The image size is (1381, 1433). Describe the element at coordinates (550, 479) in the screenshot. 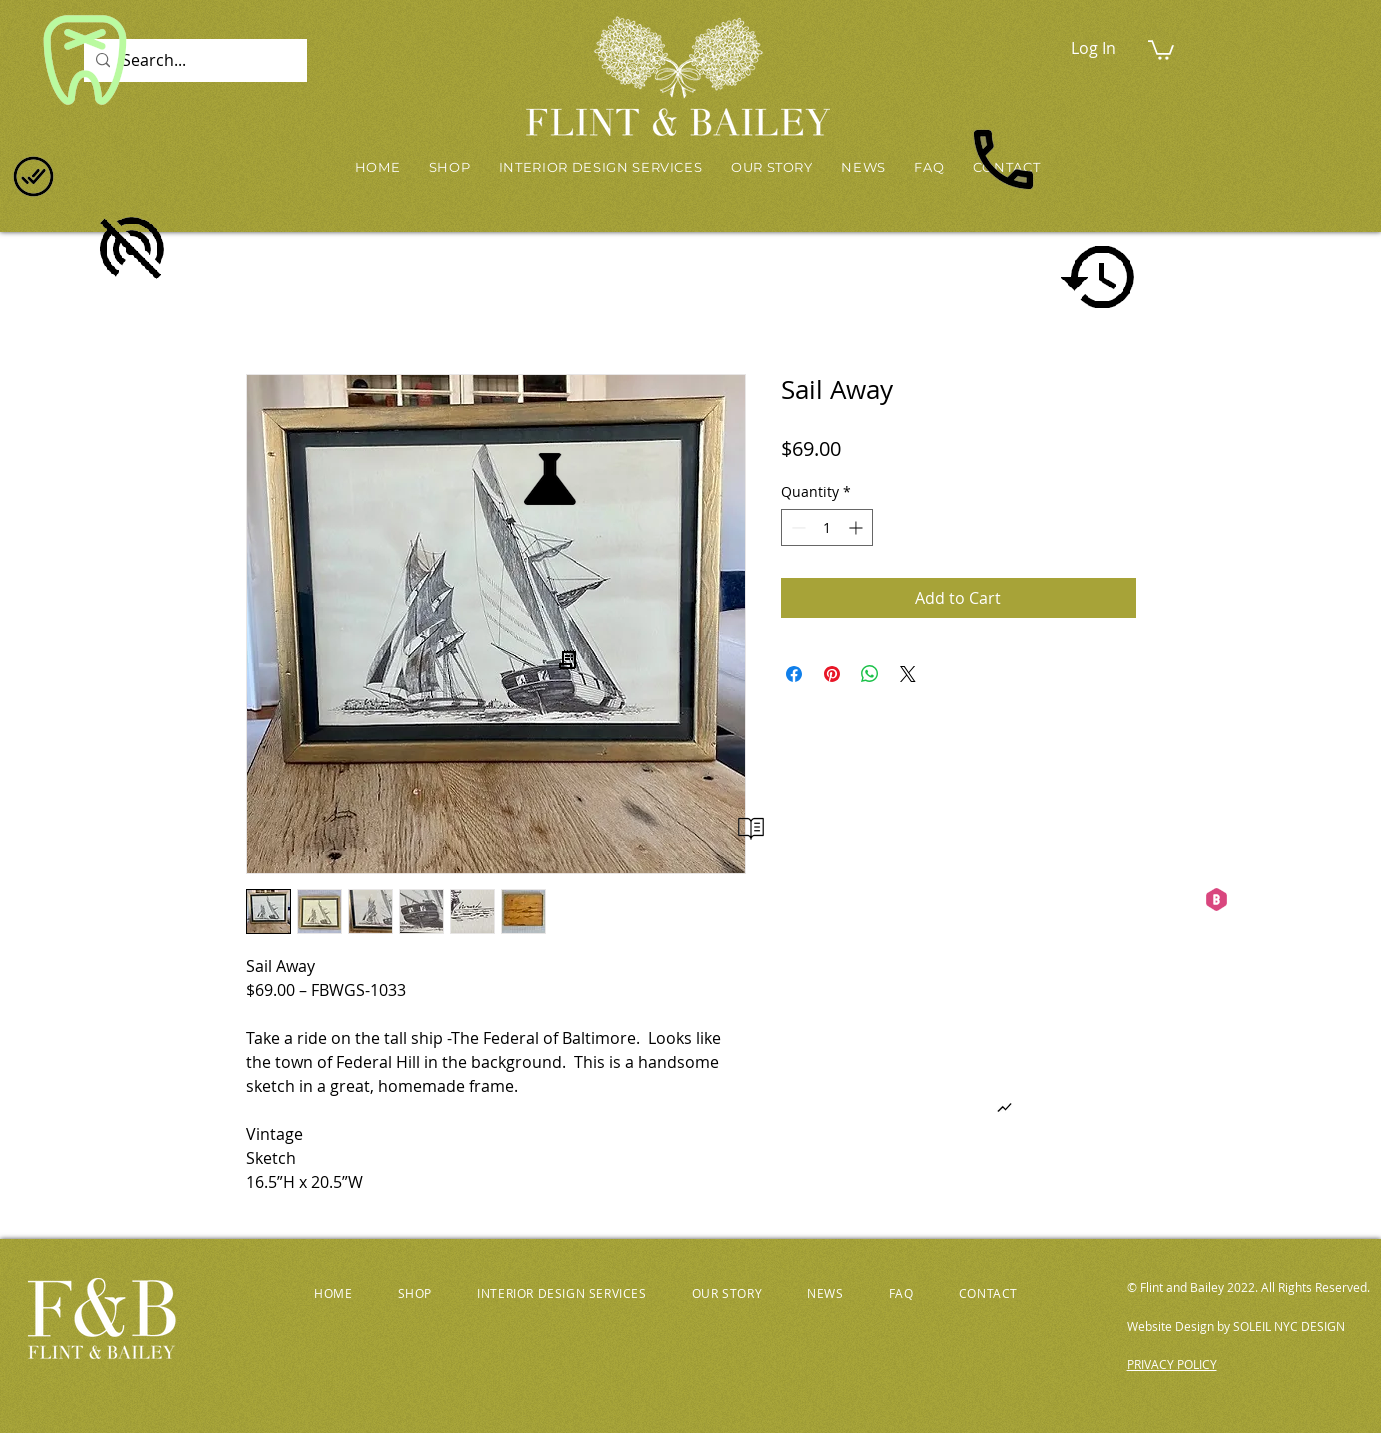

I see `access science or laboratory features` at that location.